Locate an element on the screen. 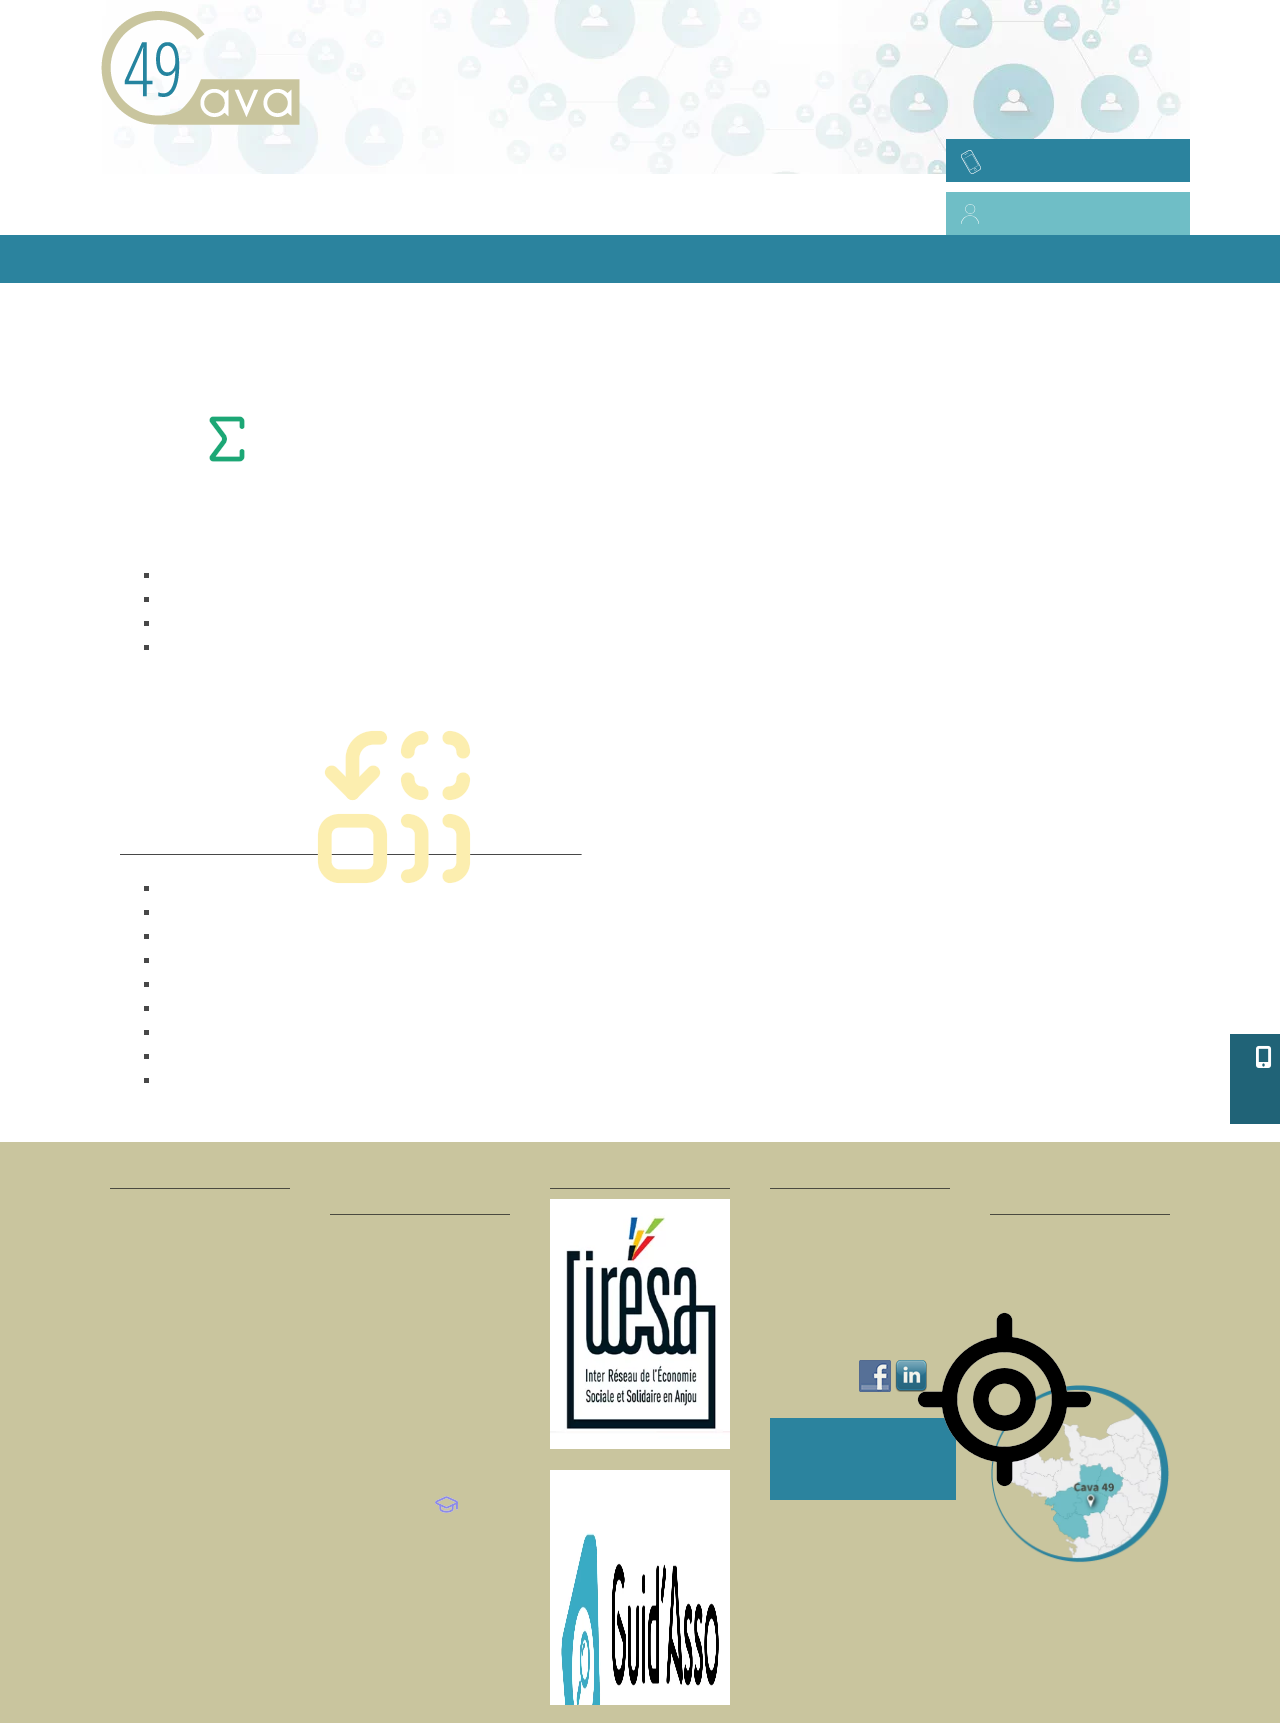 This screenshot has width=1280, height=1723. current location found is located at coordinates (1004, 1399).